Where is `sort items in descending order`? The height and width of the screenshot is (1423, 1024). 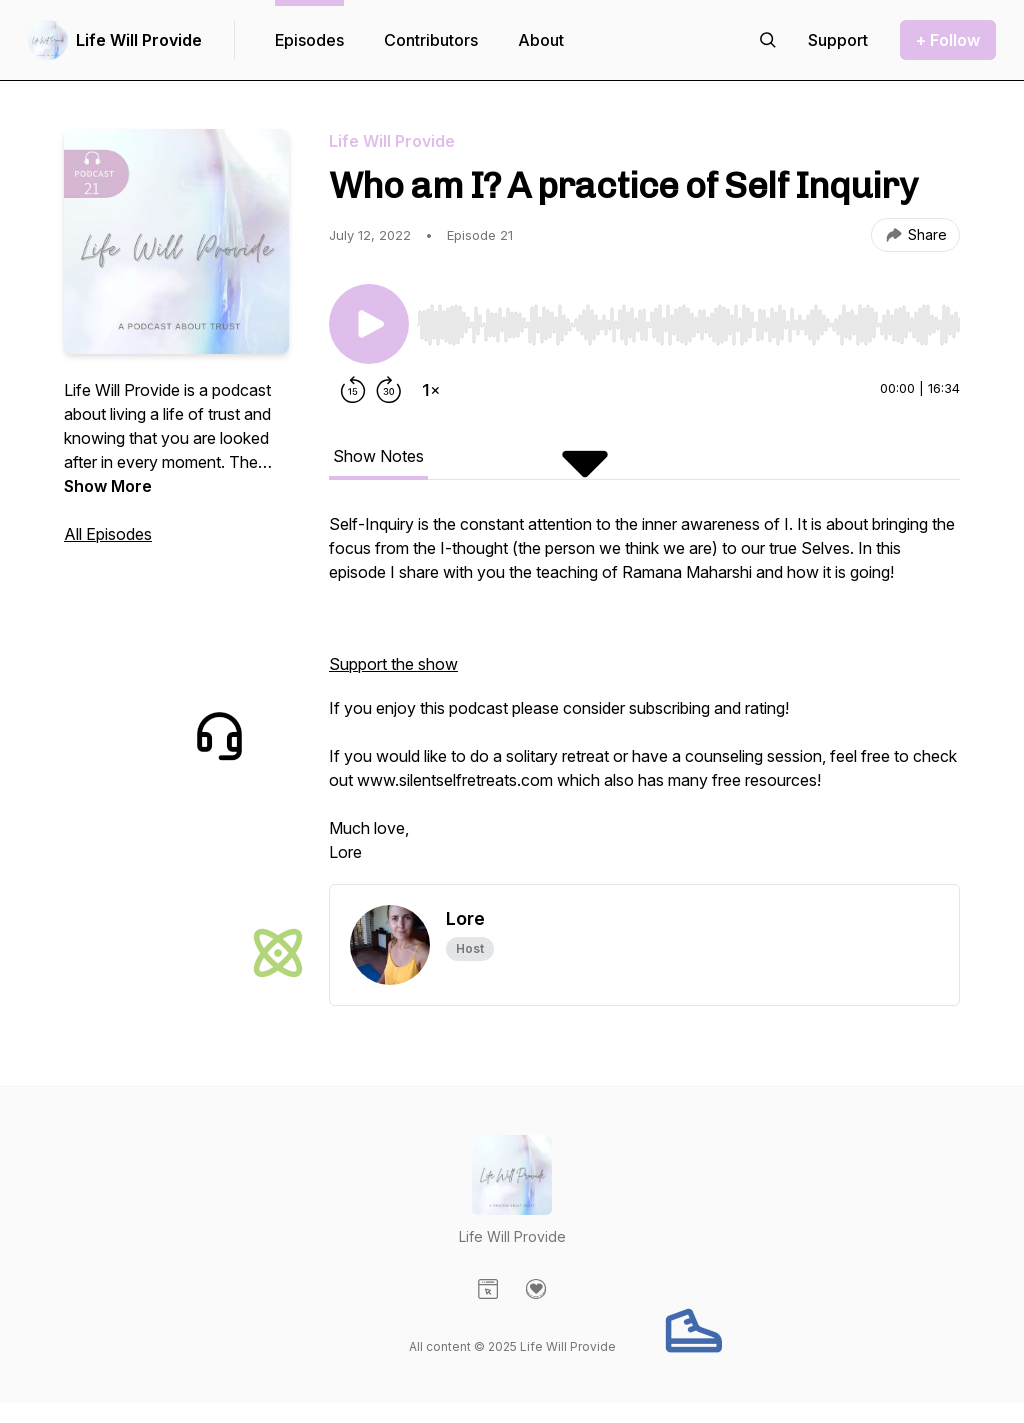
sort items in descending order is located at coordinates (585, 447).